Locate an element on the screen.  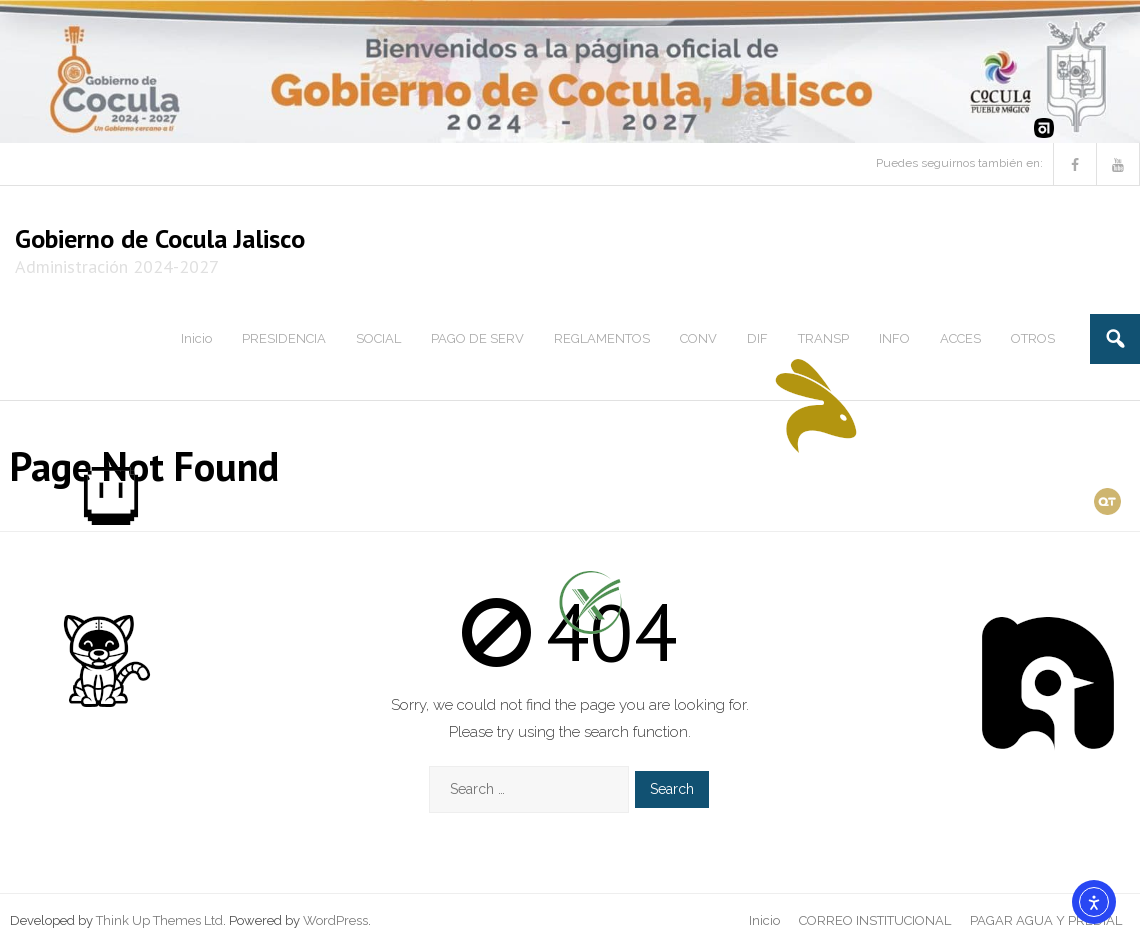
abstract app logo is located at coordinates (1044, 128).